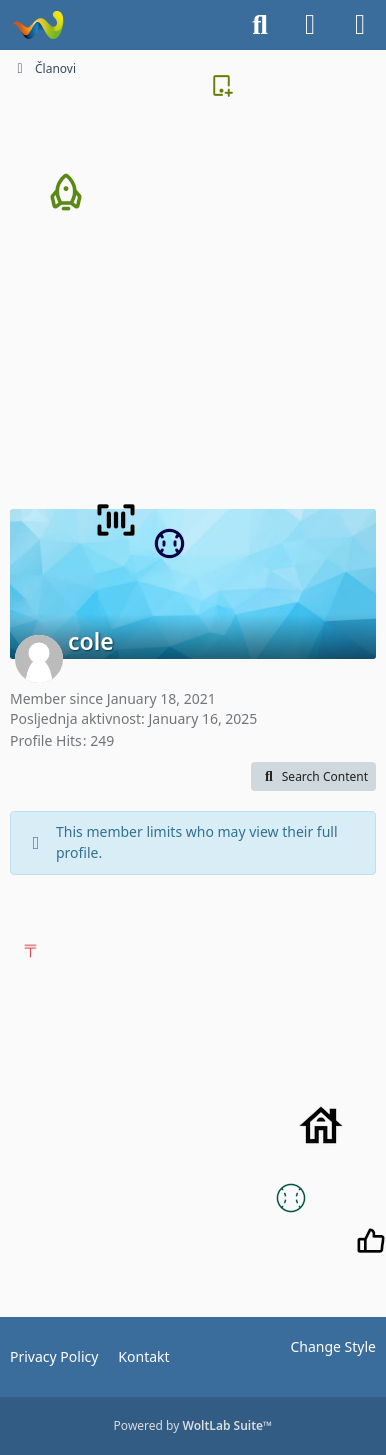  What do you see at coordinates (30, 950) in the screenshot?
I see `view or select Kazakhstan tenge currency` at bounding box center [30, 950].